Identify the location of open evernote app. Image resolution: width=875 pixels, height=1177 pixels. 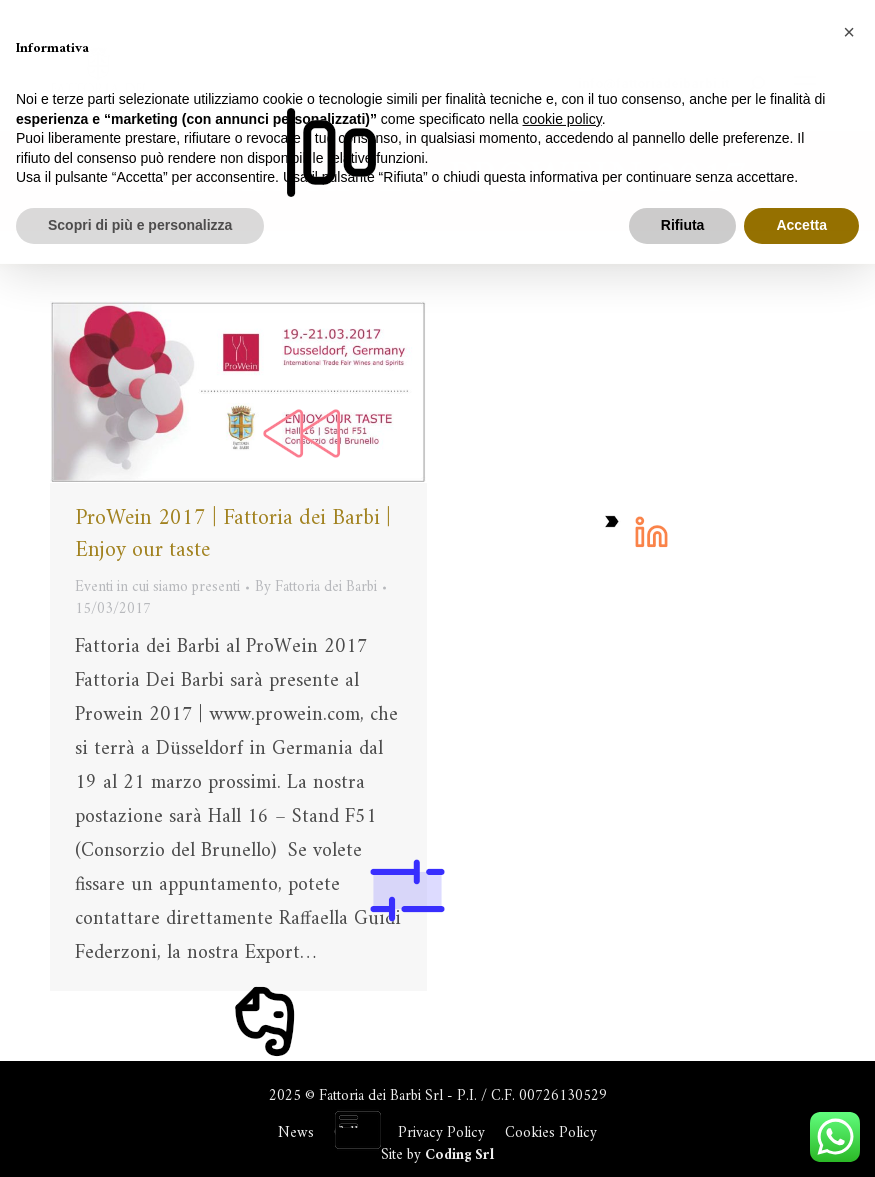
(266, 1021).